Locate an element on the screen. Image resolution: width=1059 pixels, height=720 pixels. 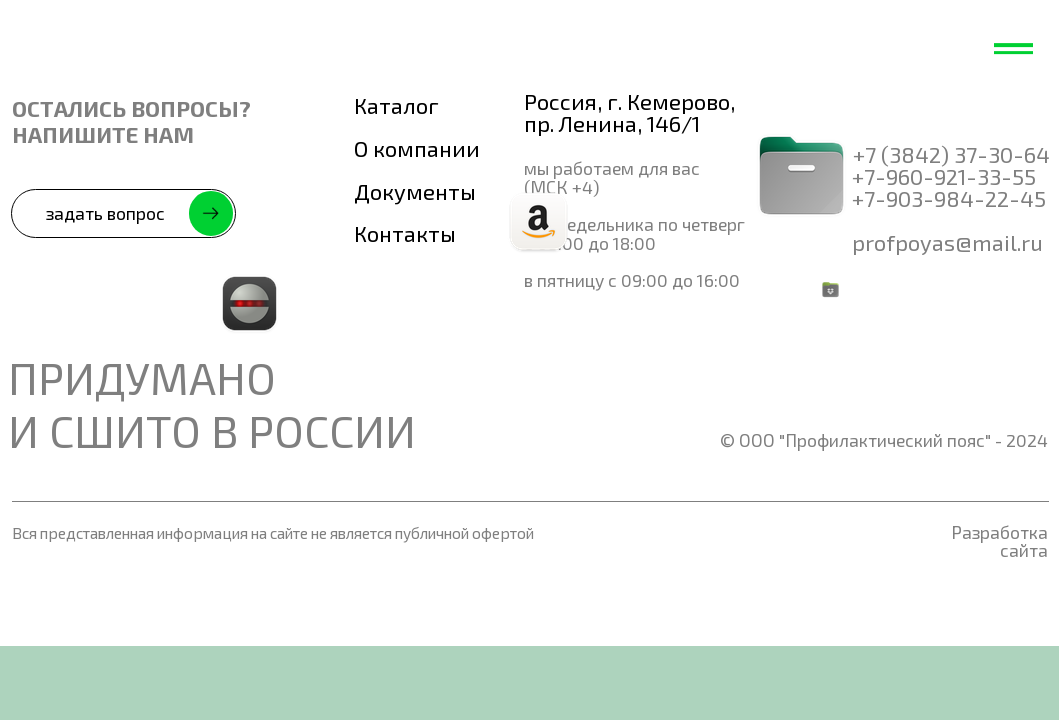
open the Amazon shopping app is located at coordinates (538, 221).